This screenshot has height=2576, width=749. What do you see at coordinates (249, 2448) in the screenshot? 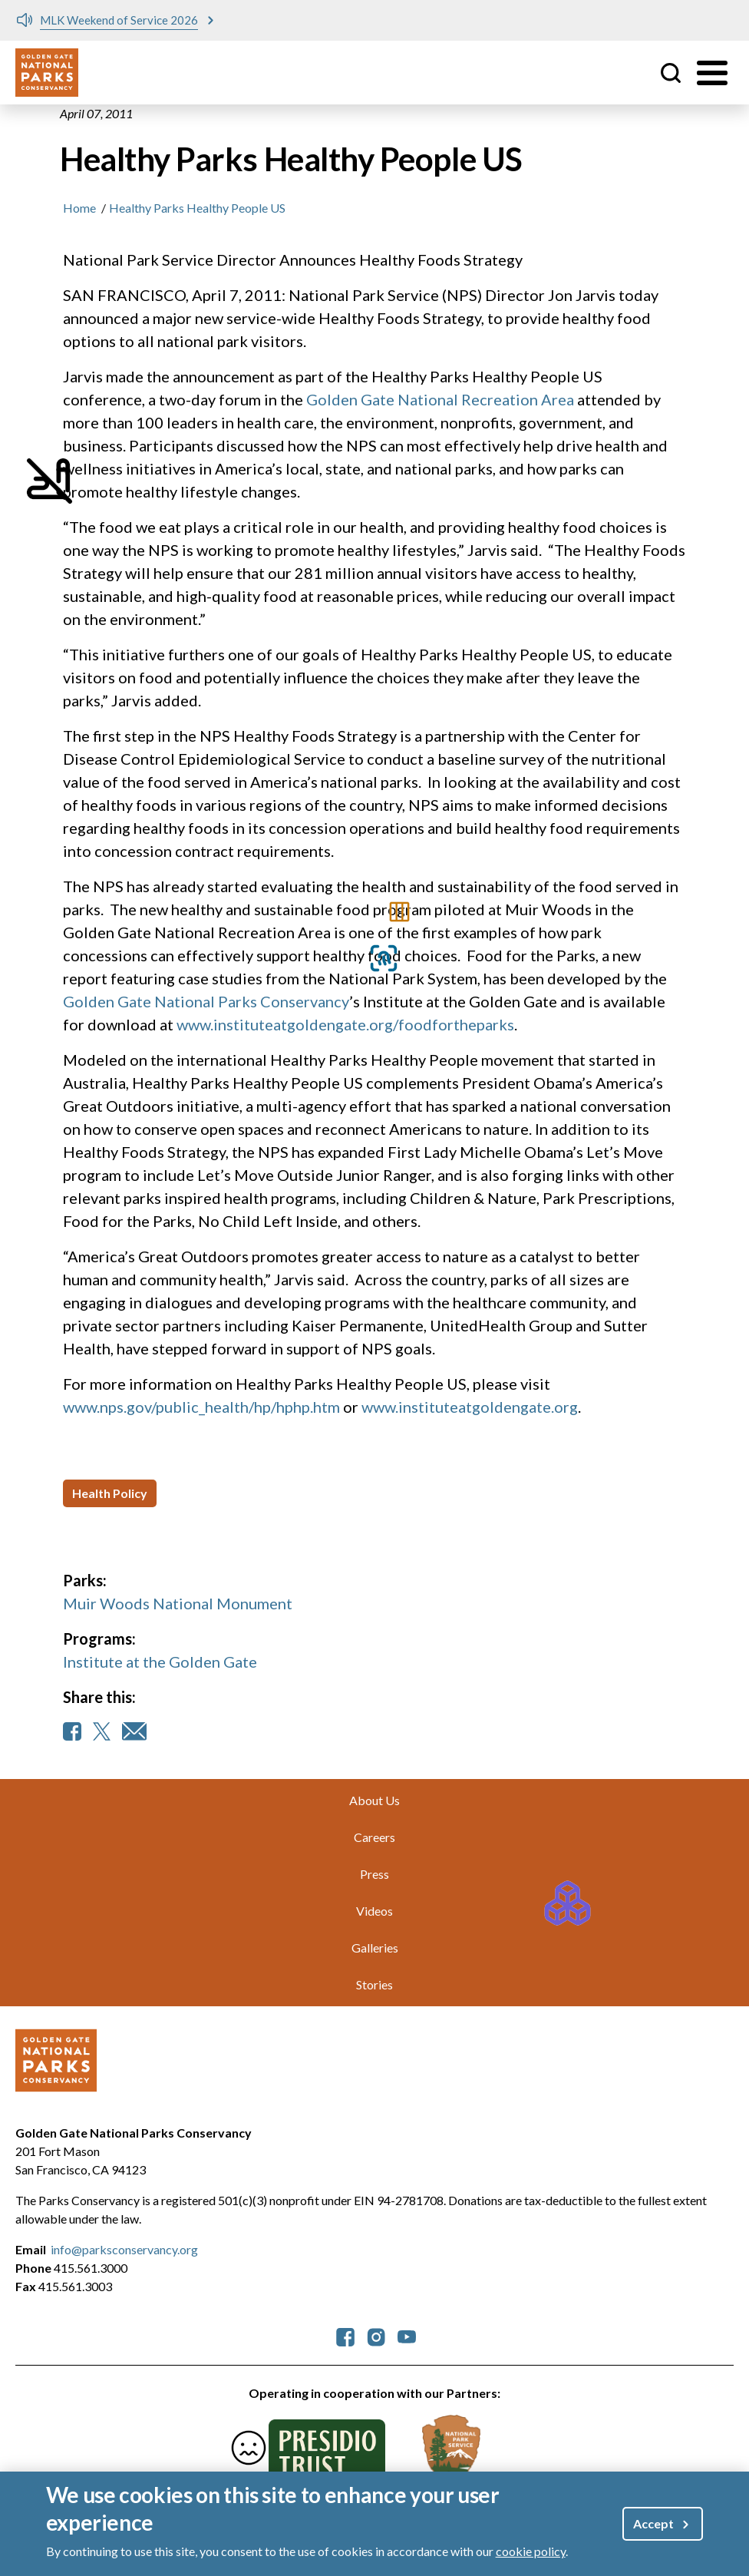
I see `indicates a nervous or anxious status` at bounding box center [249, 2448].